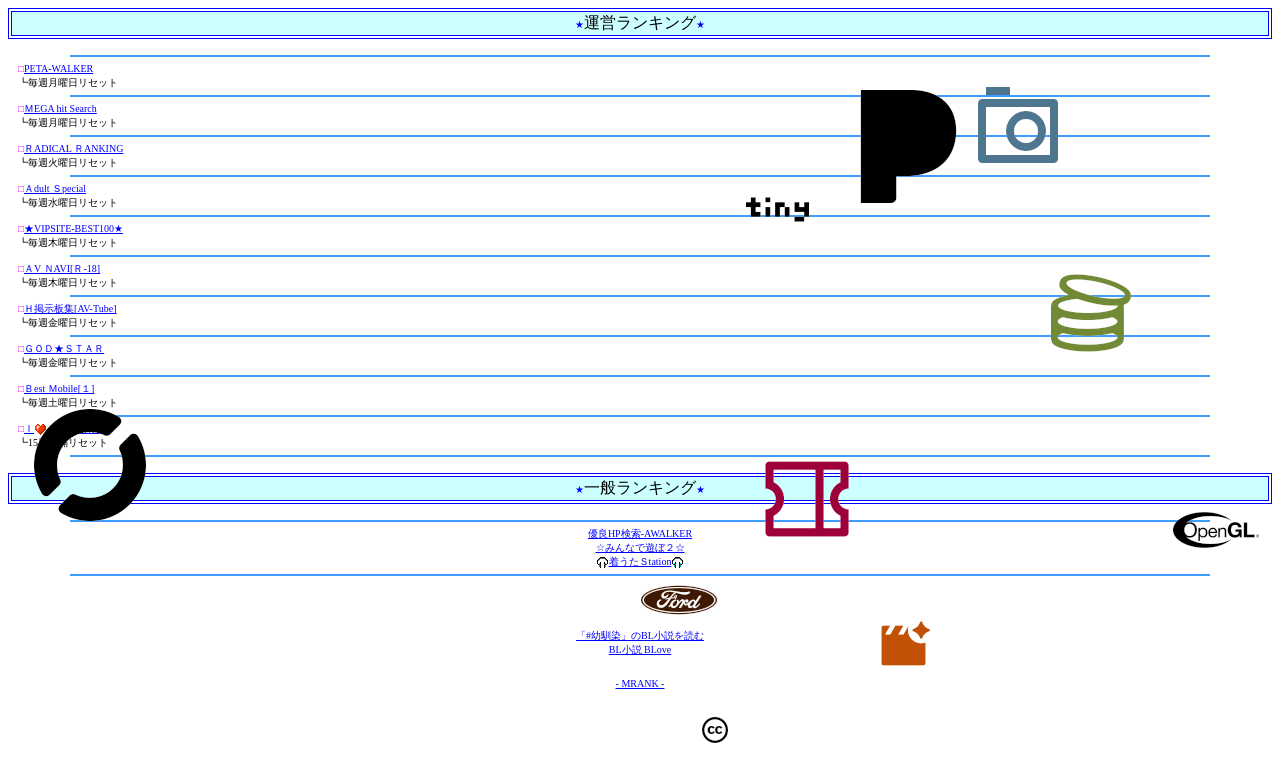 Image resolution: width=1280 pixels, height=763 pixels. Describe the element at coordinates (1091, 313) in the screenshot. I see `open the zaim personal finance app` at that location.